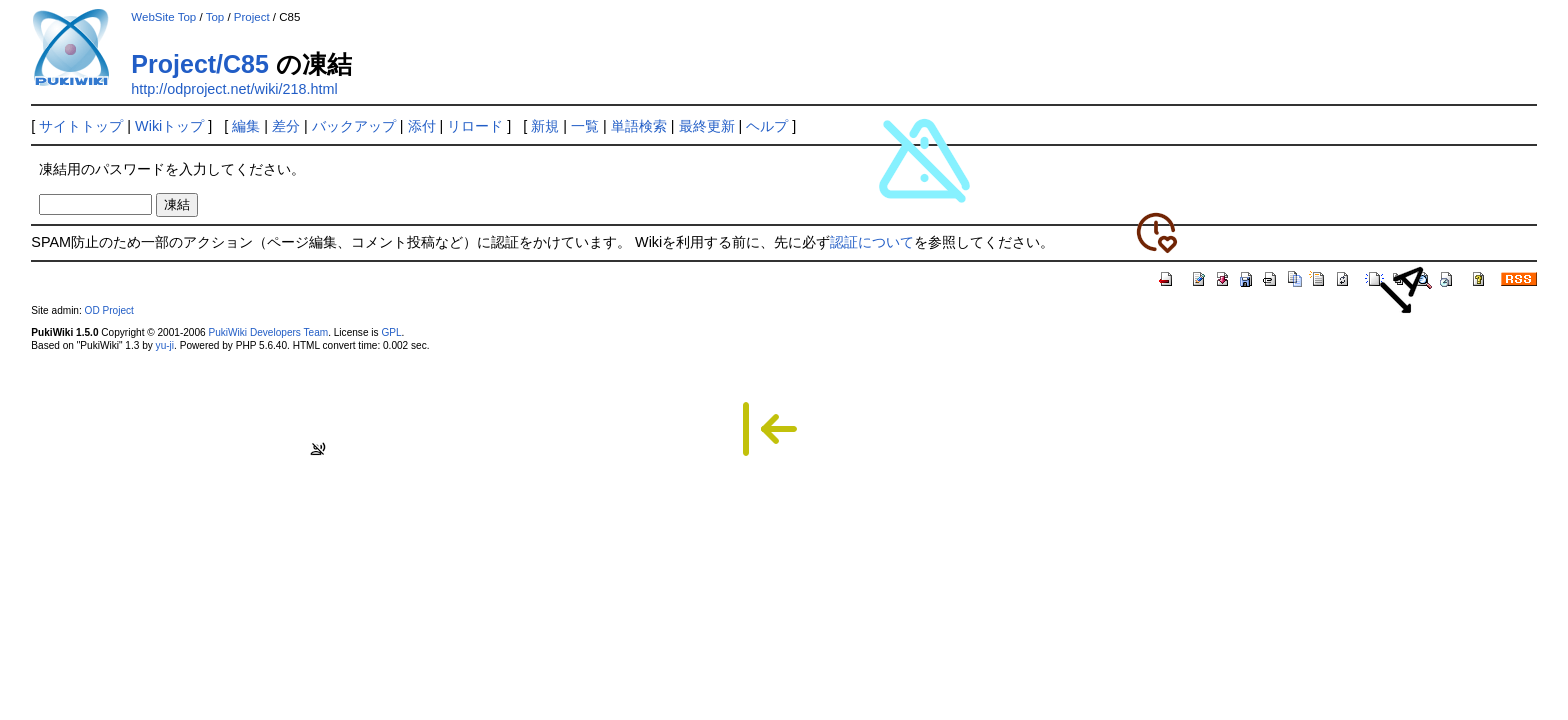  What do you see at coordinates (1156, 232) in the screenshot?
I see `view your favorite or saved times` at bounding box center [1156, 232].